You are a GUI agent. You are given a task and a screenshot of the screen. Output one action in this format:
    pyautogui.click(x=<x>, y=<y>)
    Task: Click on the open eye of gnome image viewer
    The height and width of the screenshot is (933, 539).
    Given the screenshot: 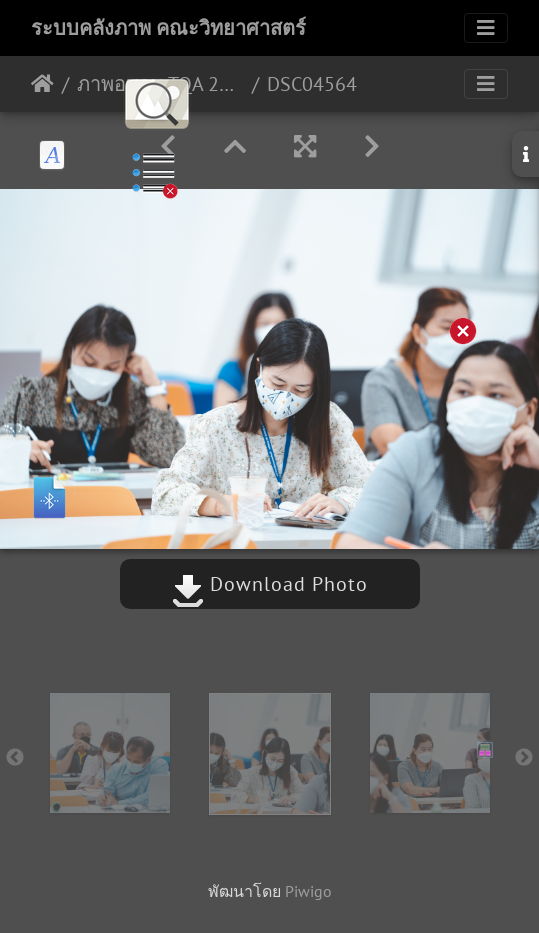 What is the action you would take?
    pyautogui.click(x=157, y=104)
    